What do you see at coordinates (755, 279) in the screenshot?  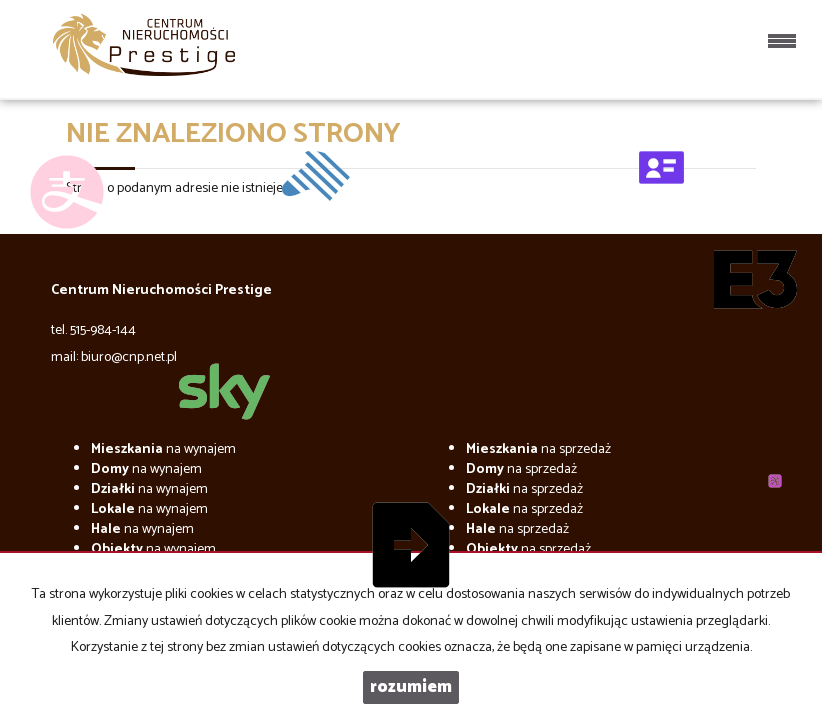 I see `E3 (Electronic Entertainment Expo) logo` at bounding box center [755, 279].